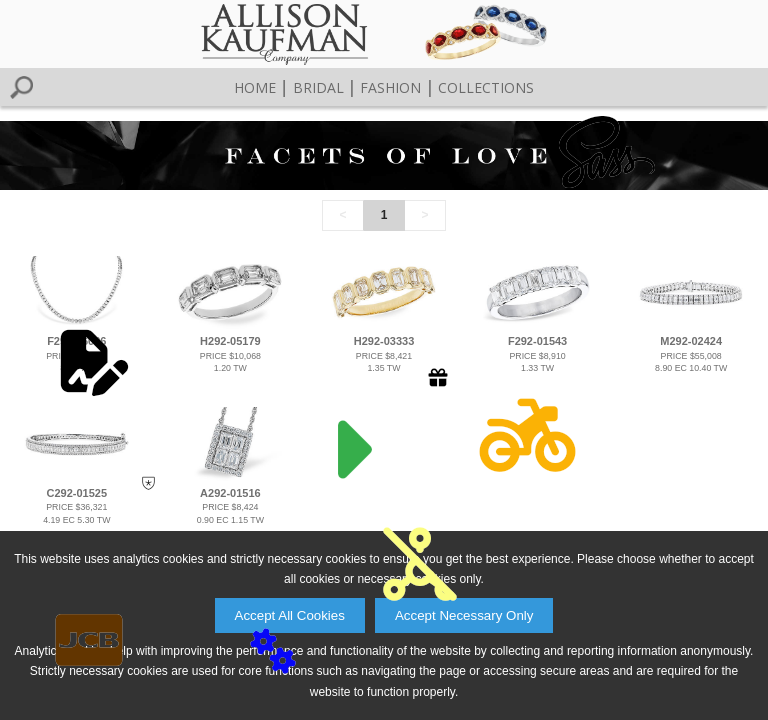 This screenshot has width=768, height=720. Describe the element at coordinates (148, 482) in the screenshot. I see `indicates premium or verified security status` at that location.